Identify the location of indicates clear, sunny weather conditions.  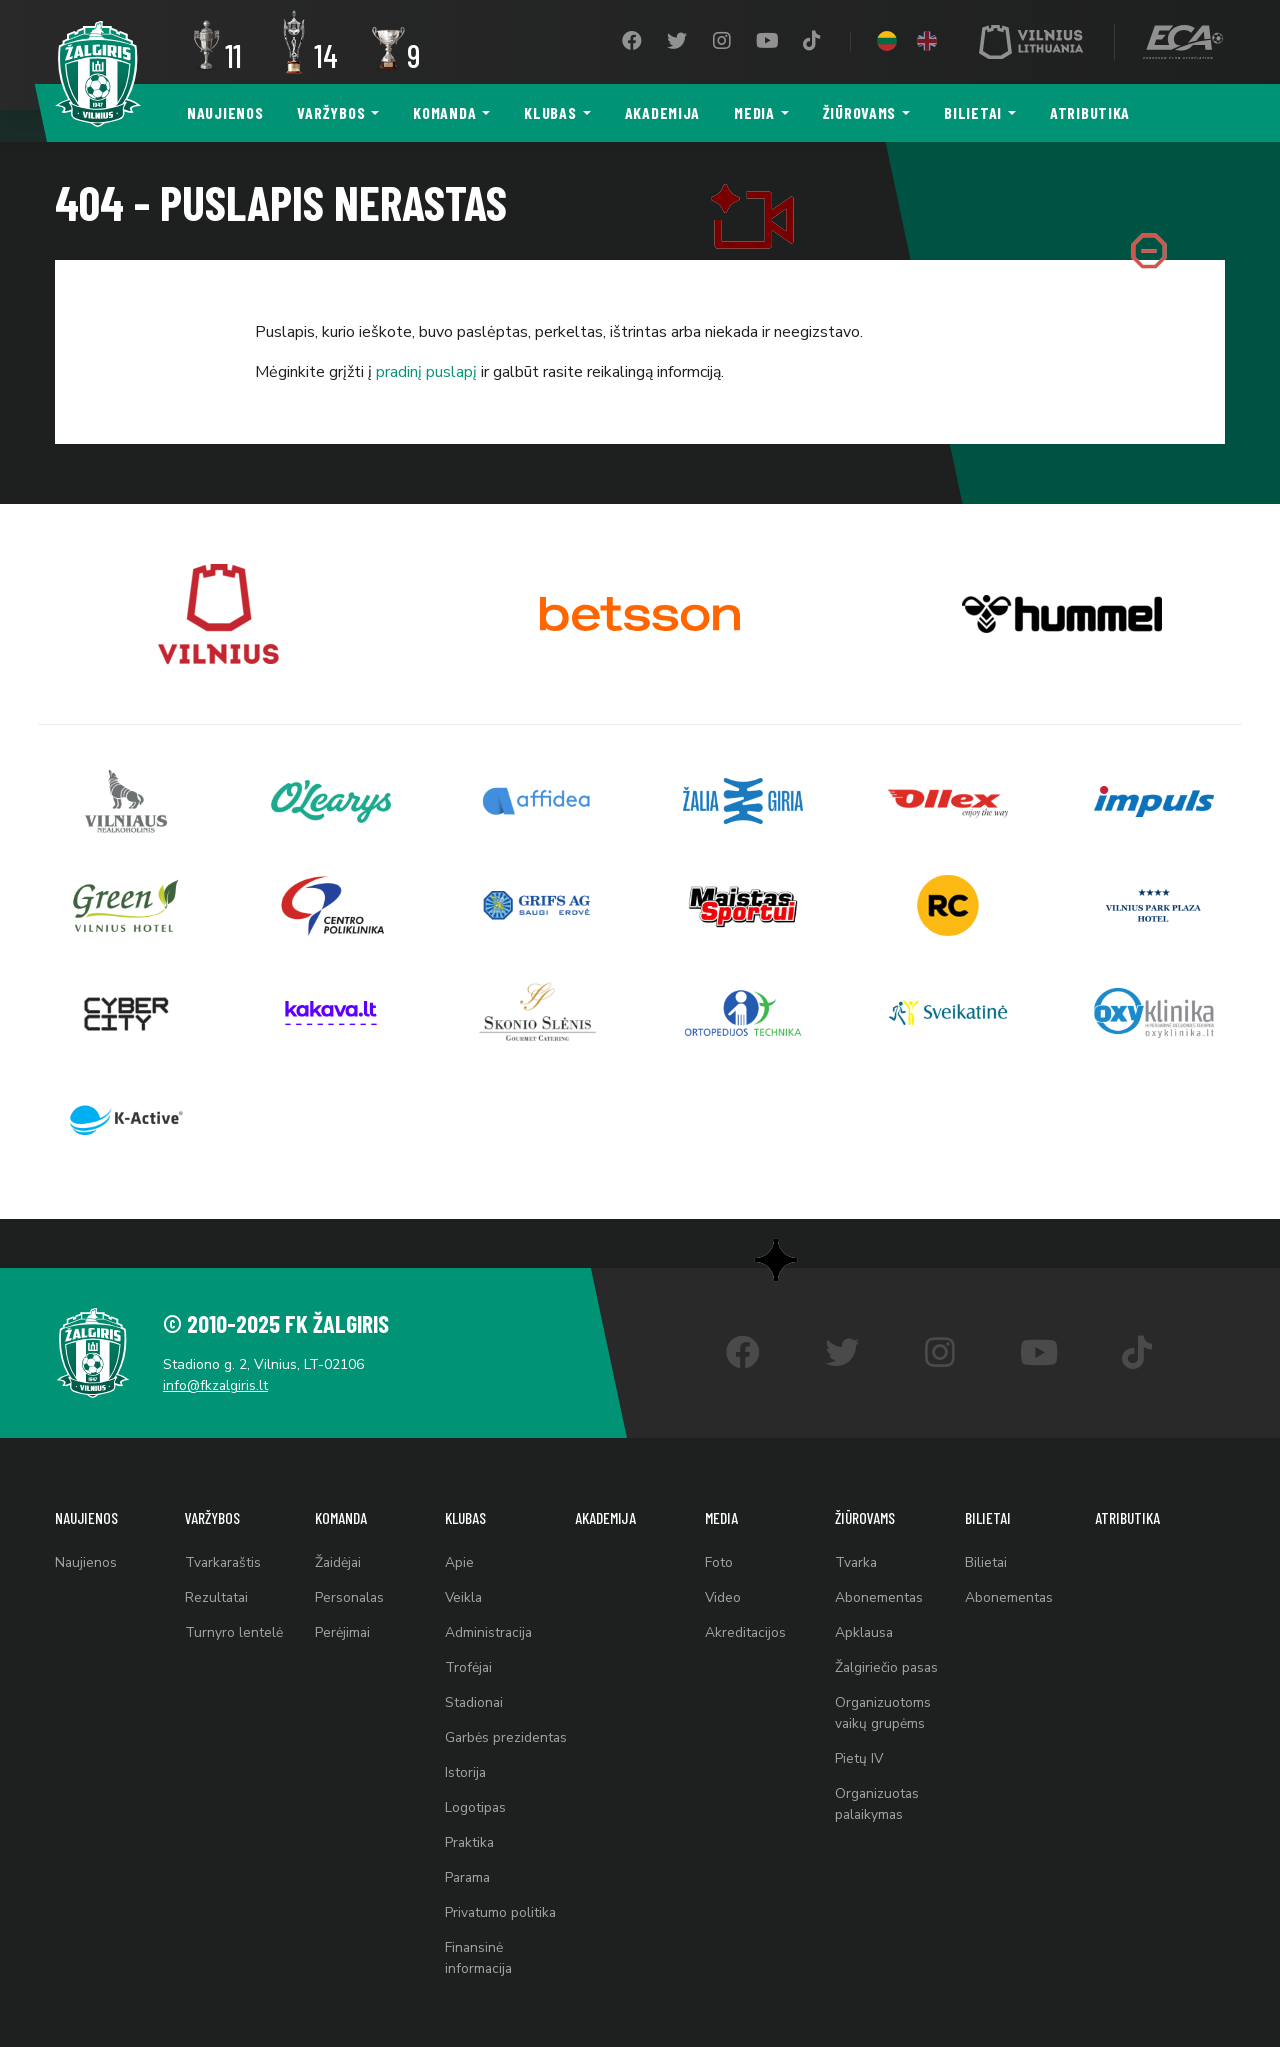
(776, 1260).